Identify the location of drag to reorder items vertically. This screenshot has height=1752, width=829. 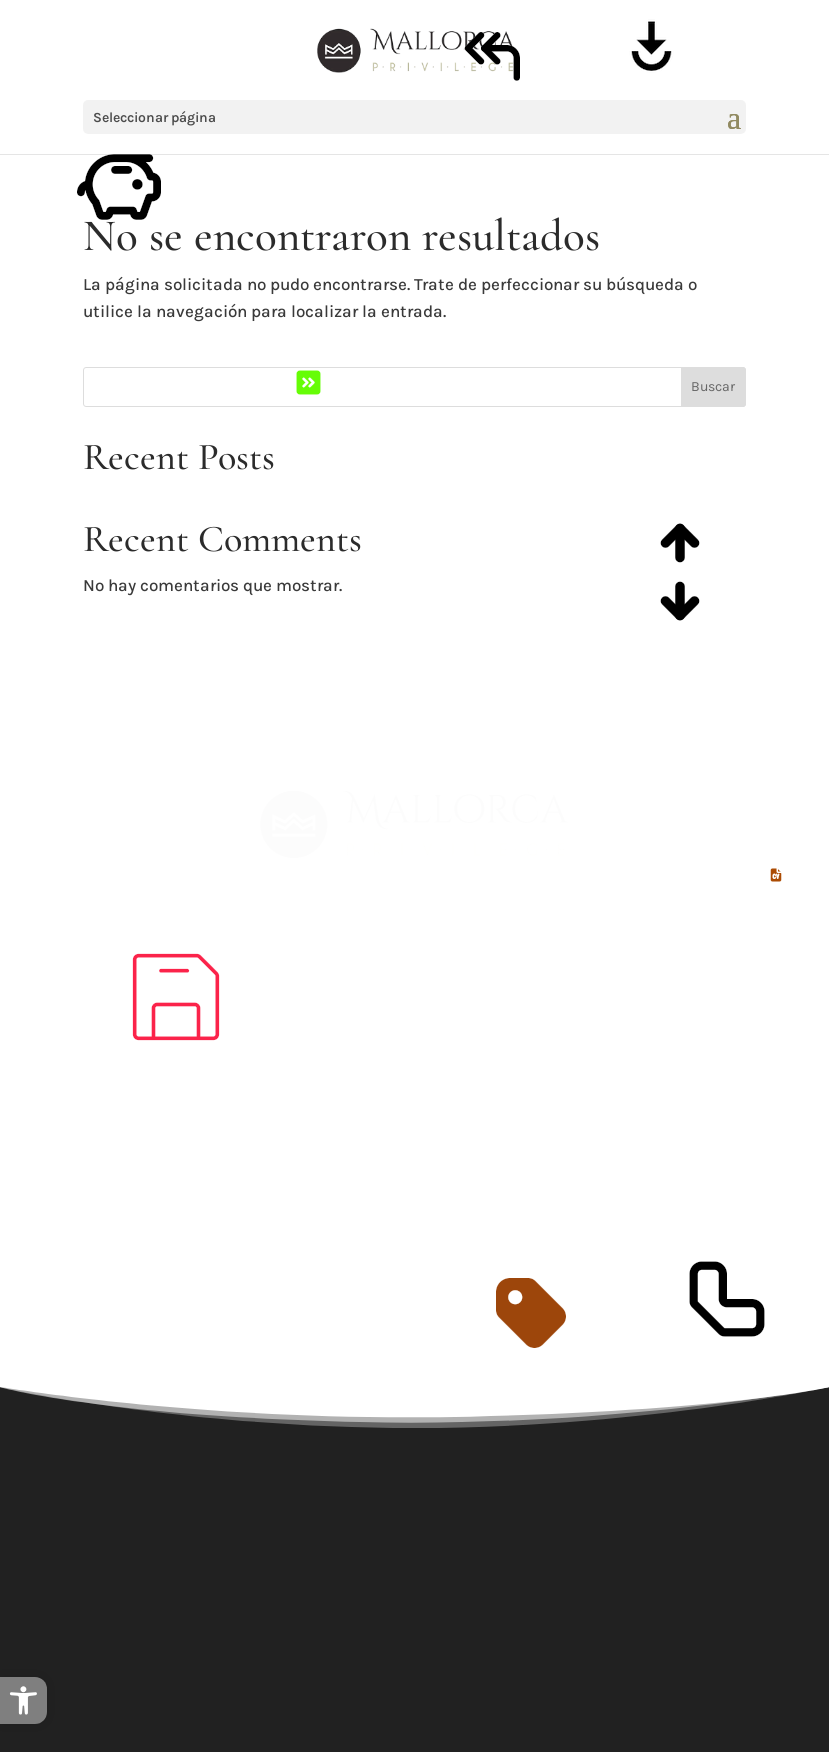
(680, 572).